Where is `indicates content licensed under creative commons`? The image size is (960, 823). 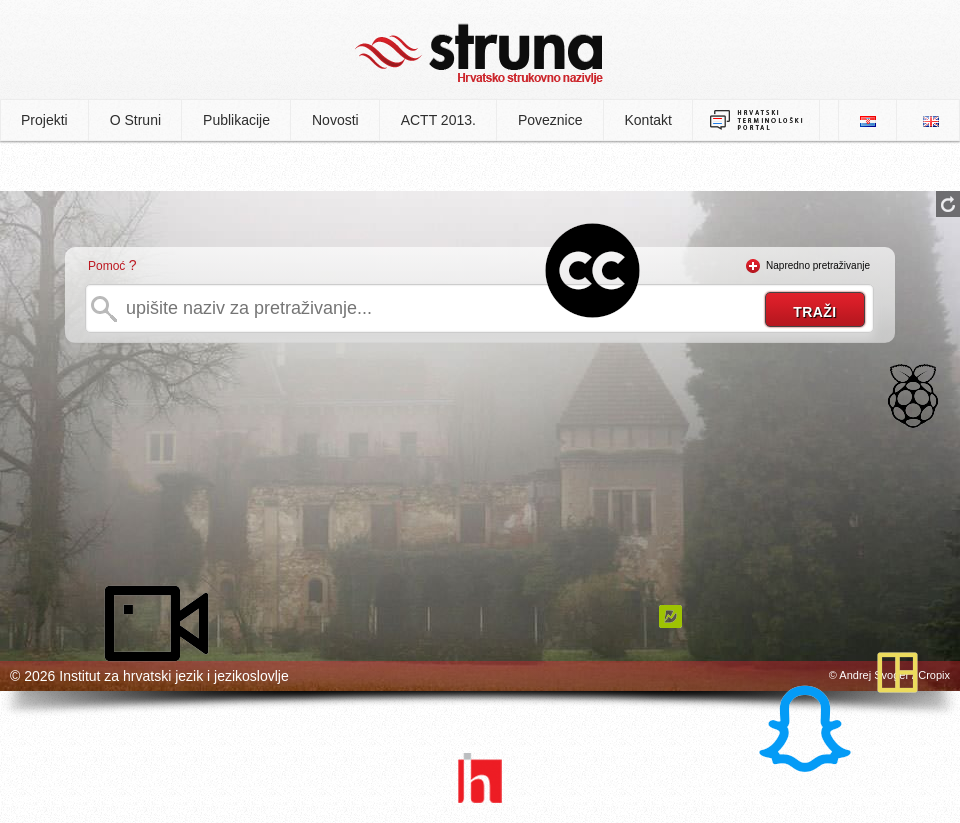 indicates content licensed under creative commons is located at coordinates (592, 270).